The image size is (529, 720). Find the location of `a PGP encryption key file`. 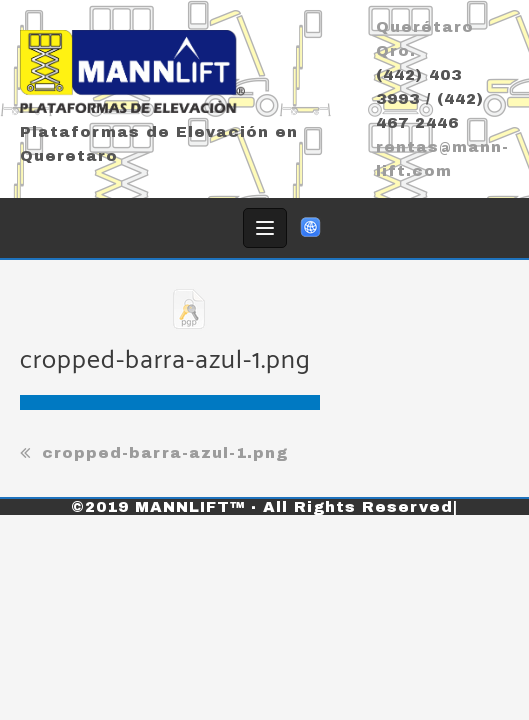

a PGP encryption key file is located at coordinates (189, 309).